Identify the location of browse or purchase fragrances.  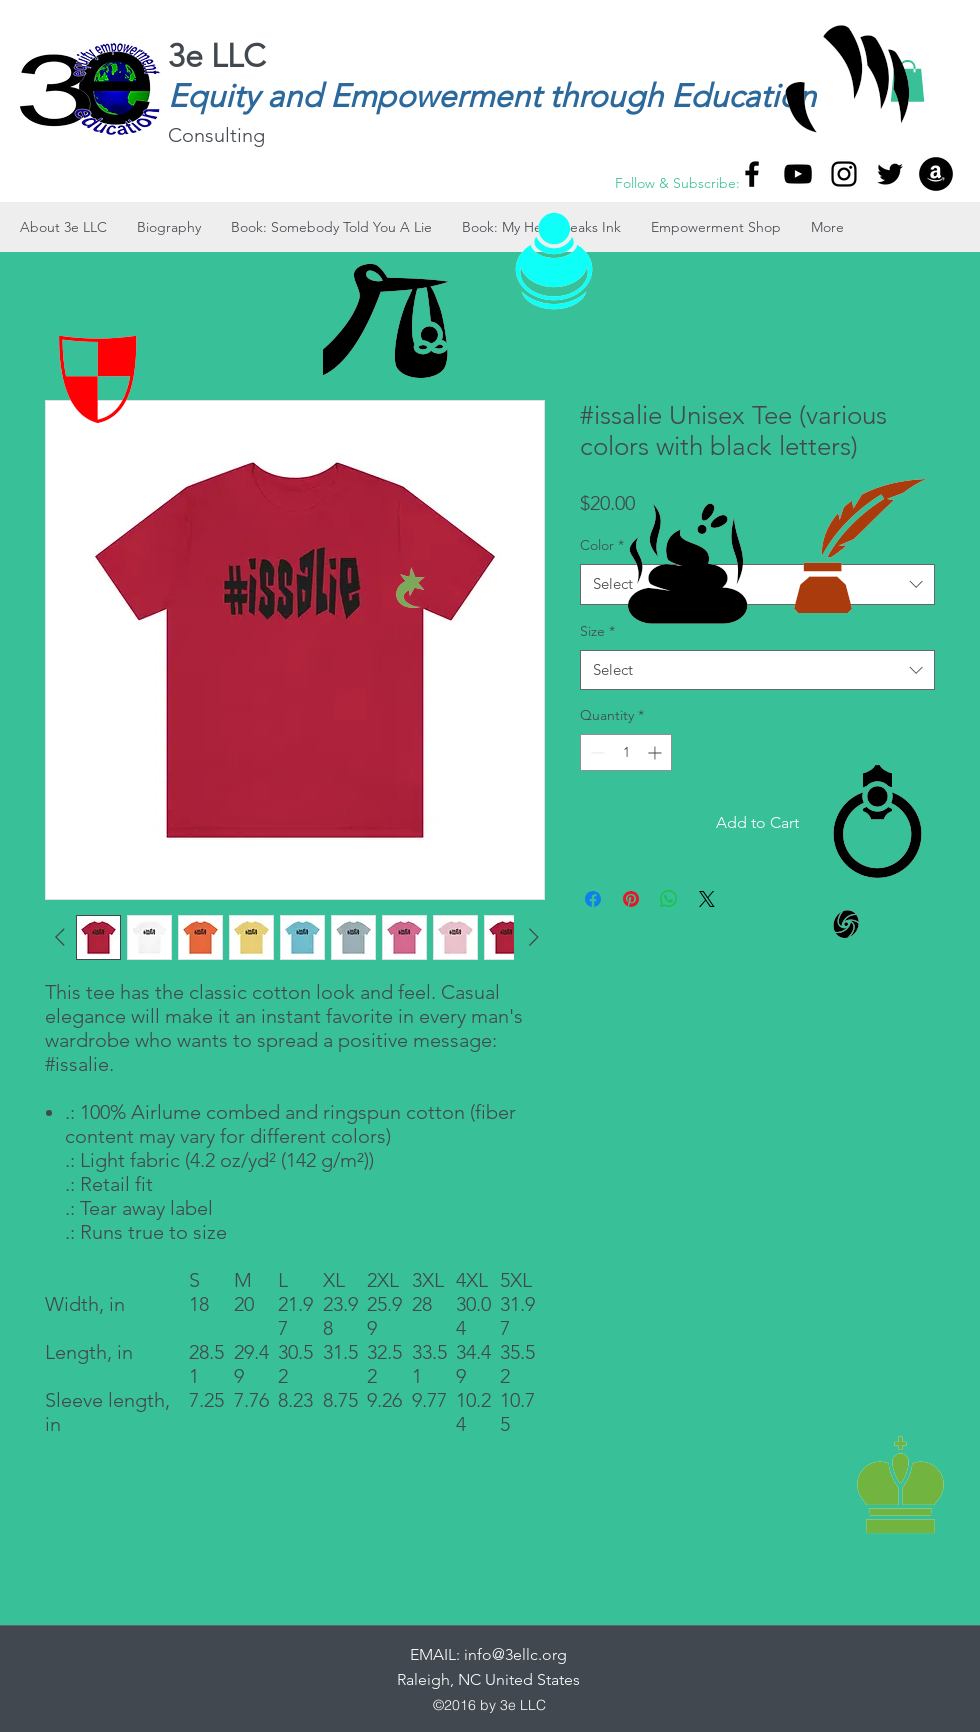
(554, 261).